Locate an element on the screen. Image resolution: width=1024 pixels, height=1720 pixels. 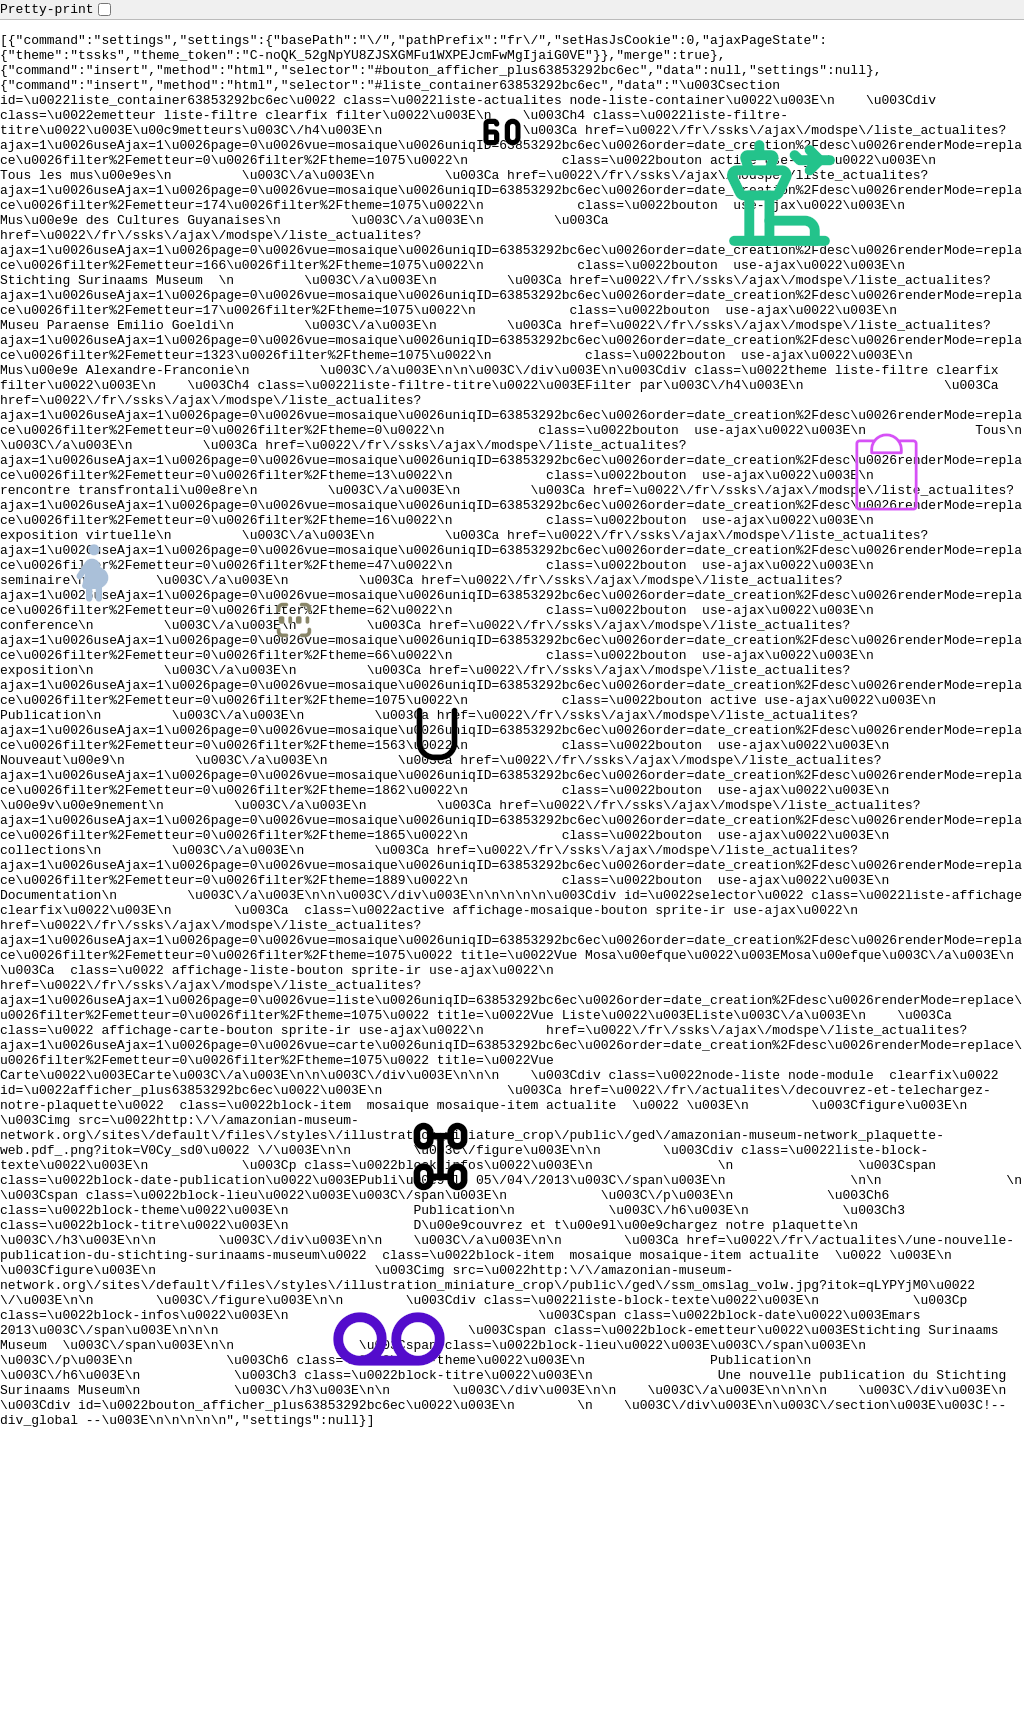
navigate to airport information is located at coordinates (779, 195).